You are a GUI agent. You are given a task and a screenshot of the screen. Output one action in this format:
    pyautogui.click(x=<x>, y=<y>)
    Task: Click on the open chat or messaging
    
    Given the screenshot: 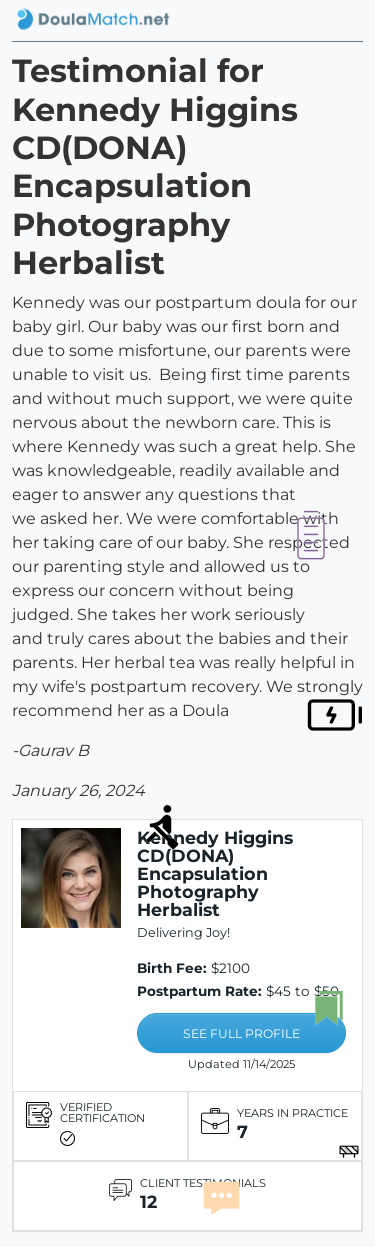 What is the action you would take?
    pyautogui.click(x=221, y=1198)
    